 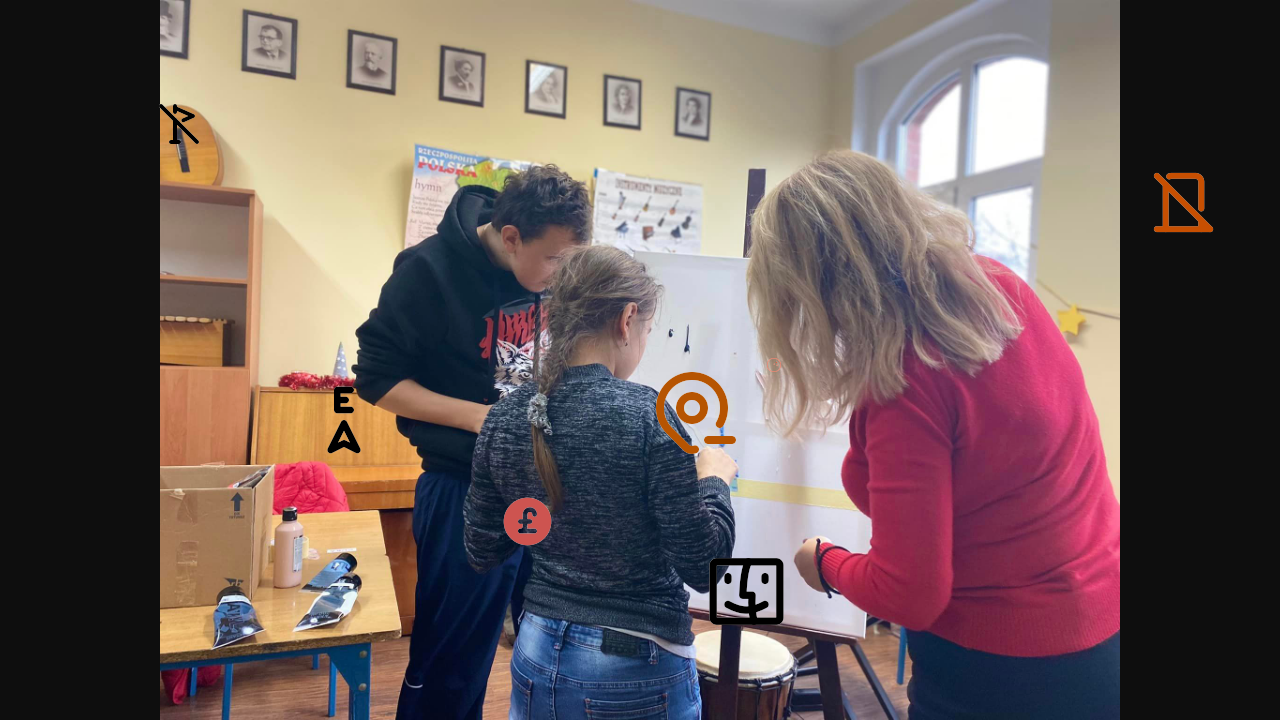 What do you see at coordinates (1183, 202) in the screenshot?
I see `door access disabled or unavailable` at bounding box center [1183, 202].